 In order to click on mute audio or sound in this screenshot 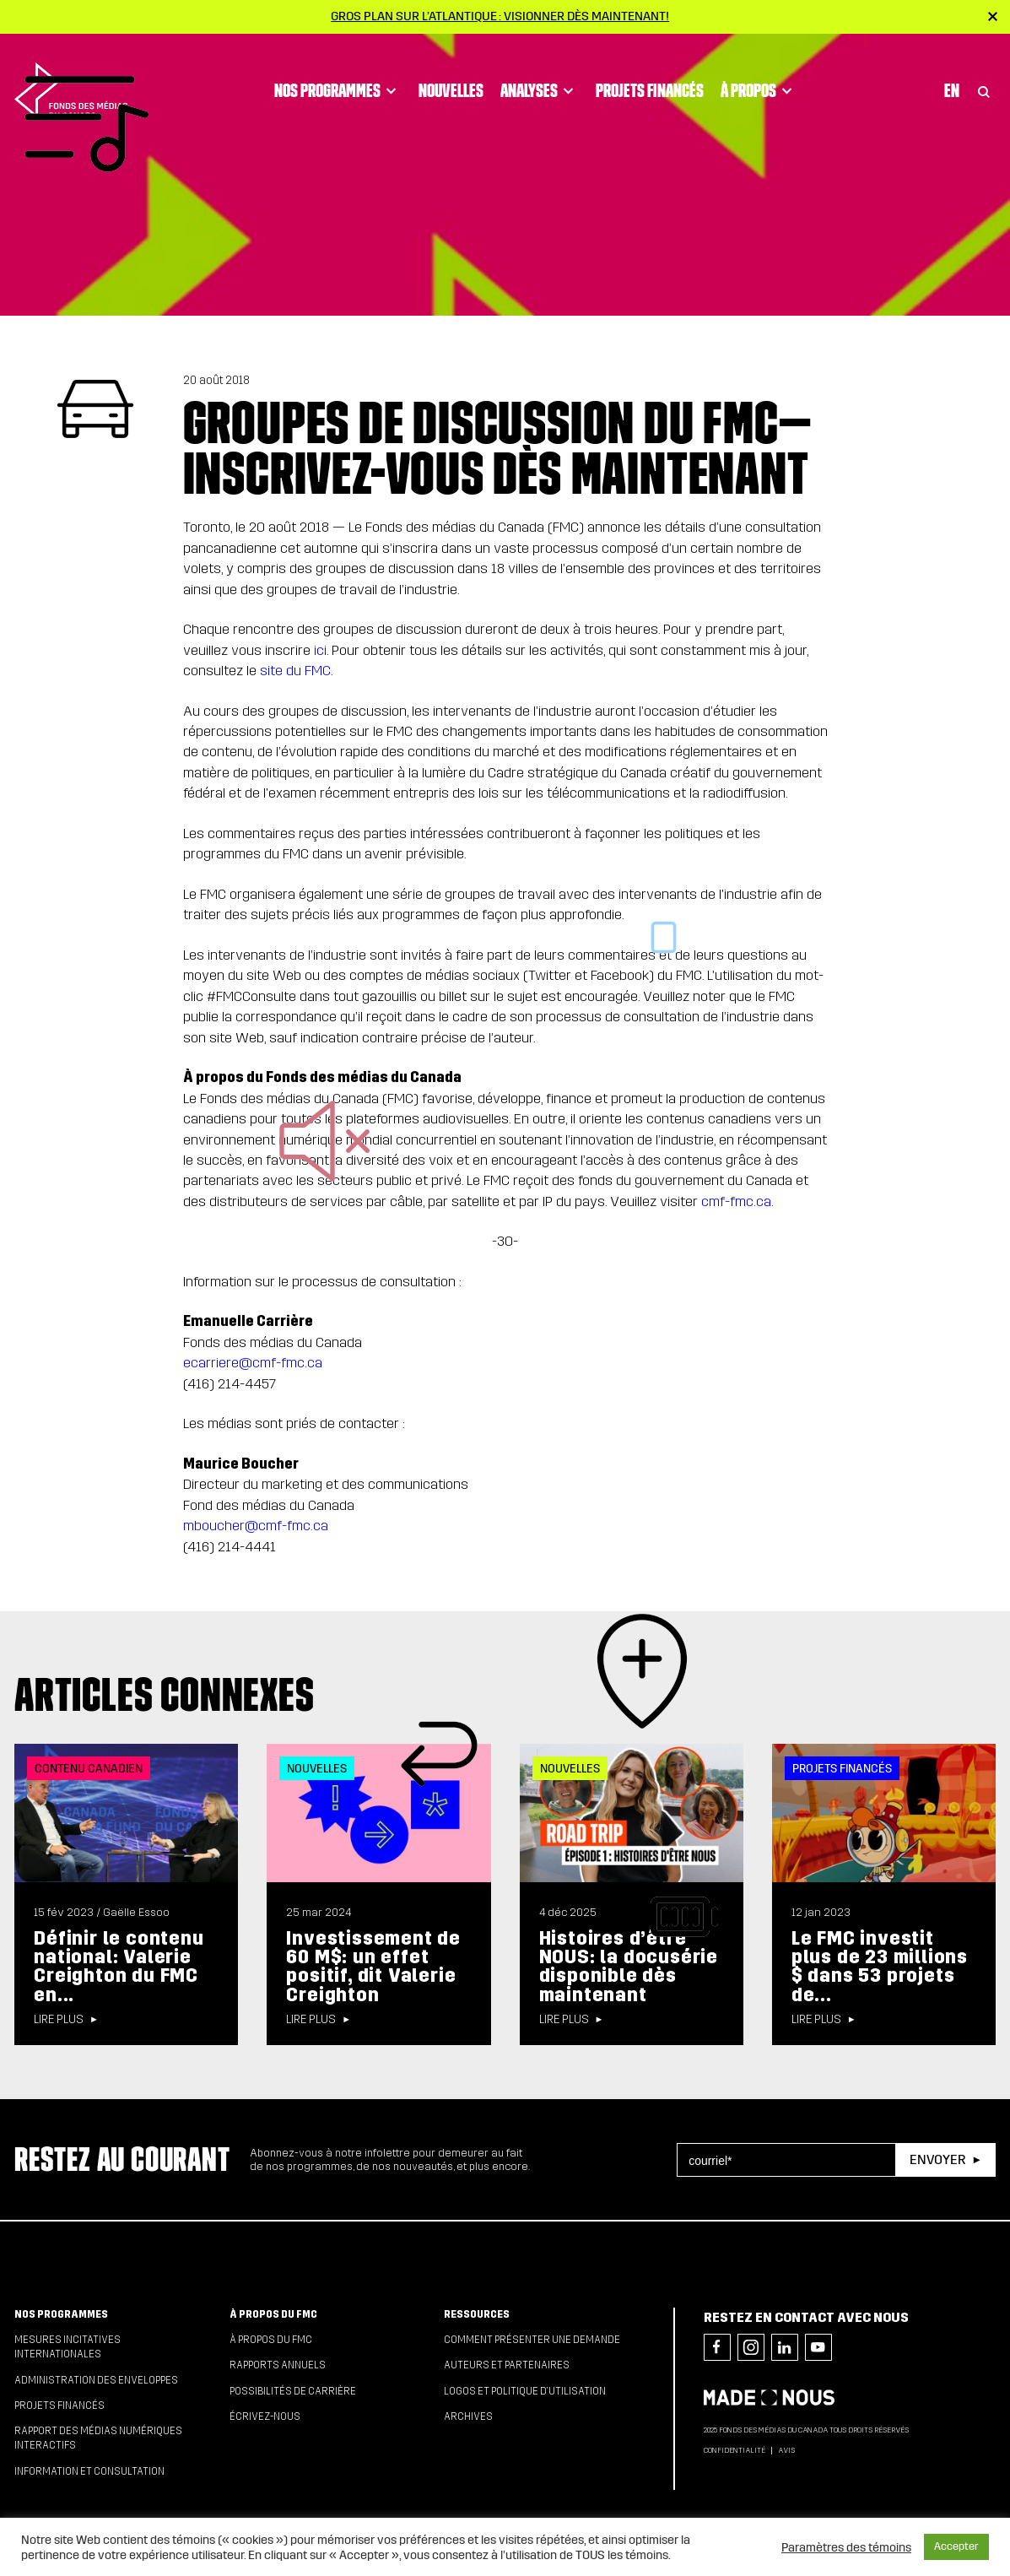, I will do `click(320, 1141)`.